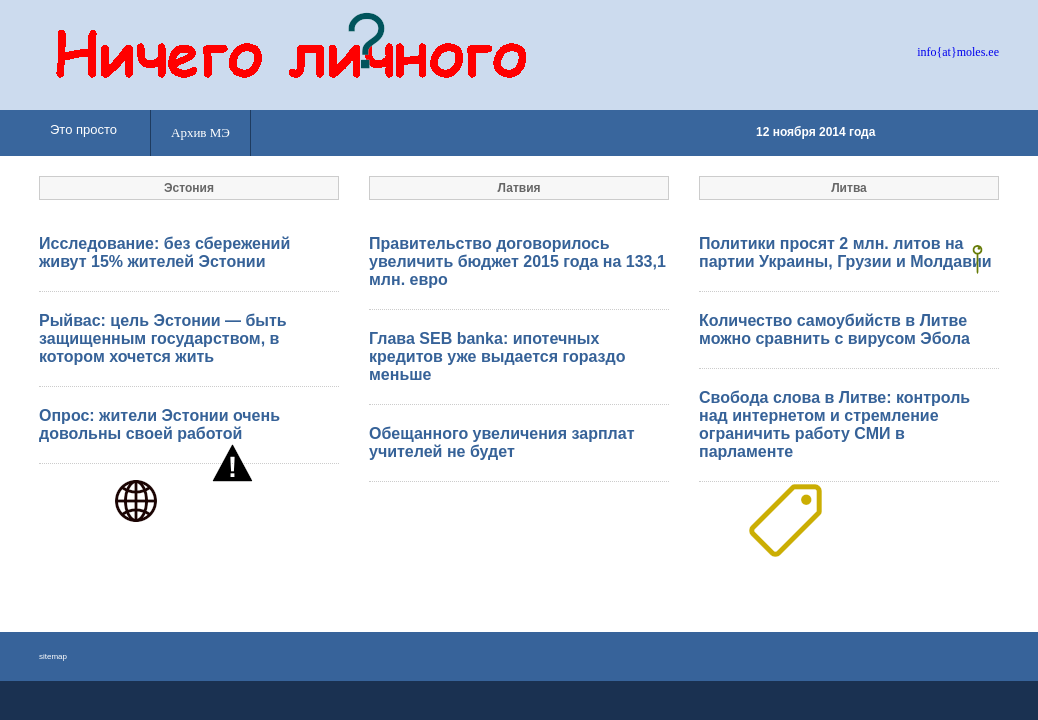 The height and width of the screenshot is (720, 1038). Describe the element at coordinates (136, 501) in the screenshot. I see `access website or browse the web` at that location.